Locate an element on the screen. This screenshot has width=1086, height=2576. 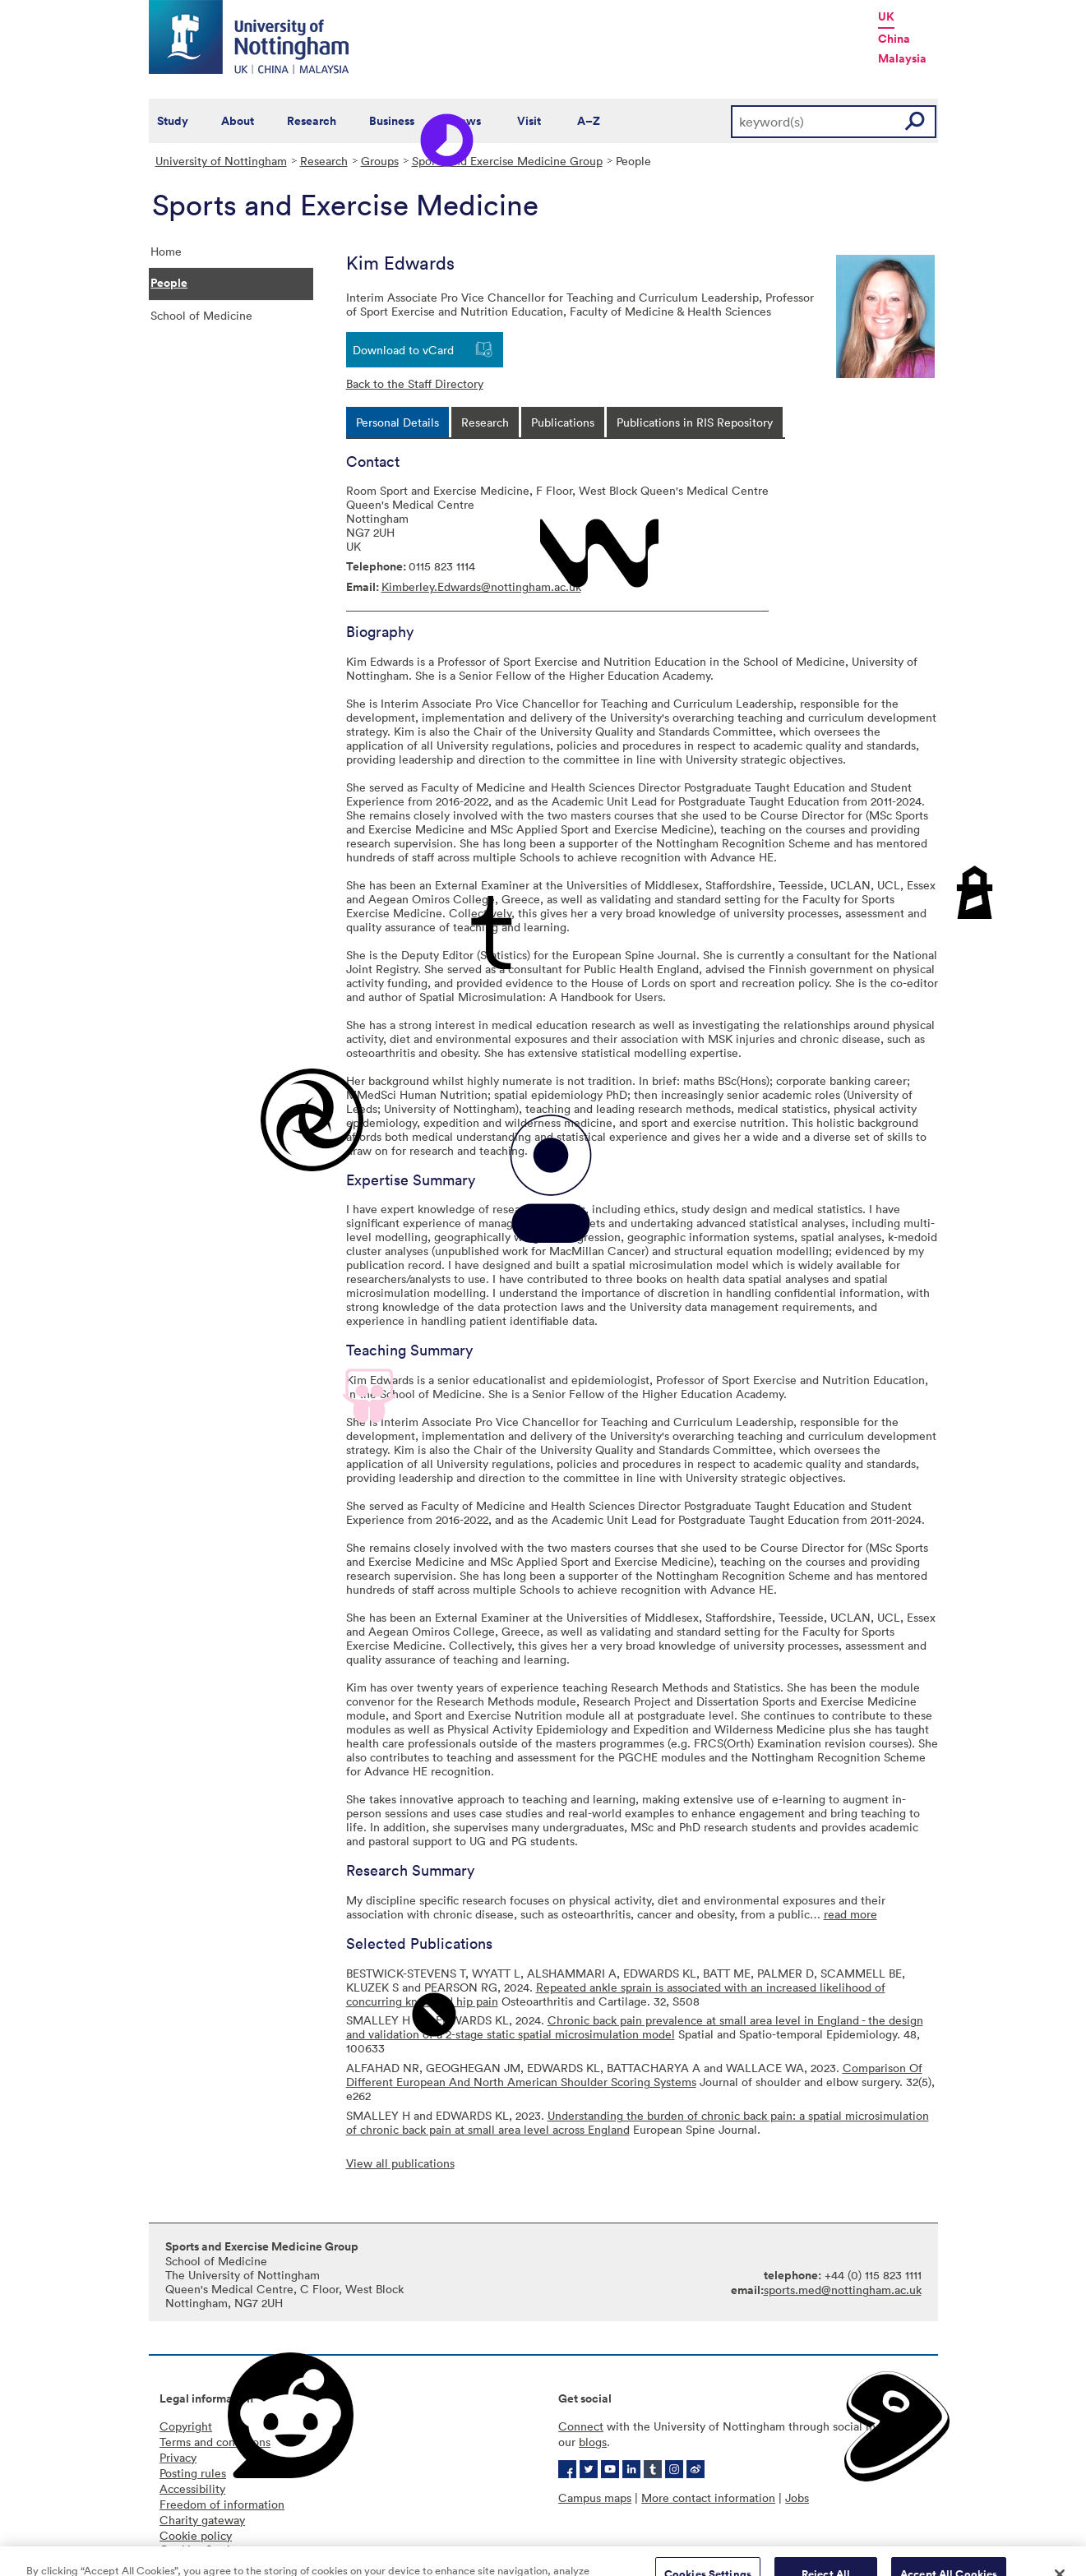
daisyUI component library logo is located at coordinates (551, 1179).